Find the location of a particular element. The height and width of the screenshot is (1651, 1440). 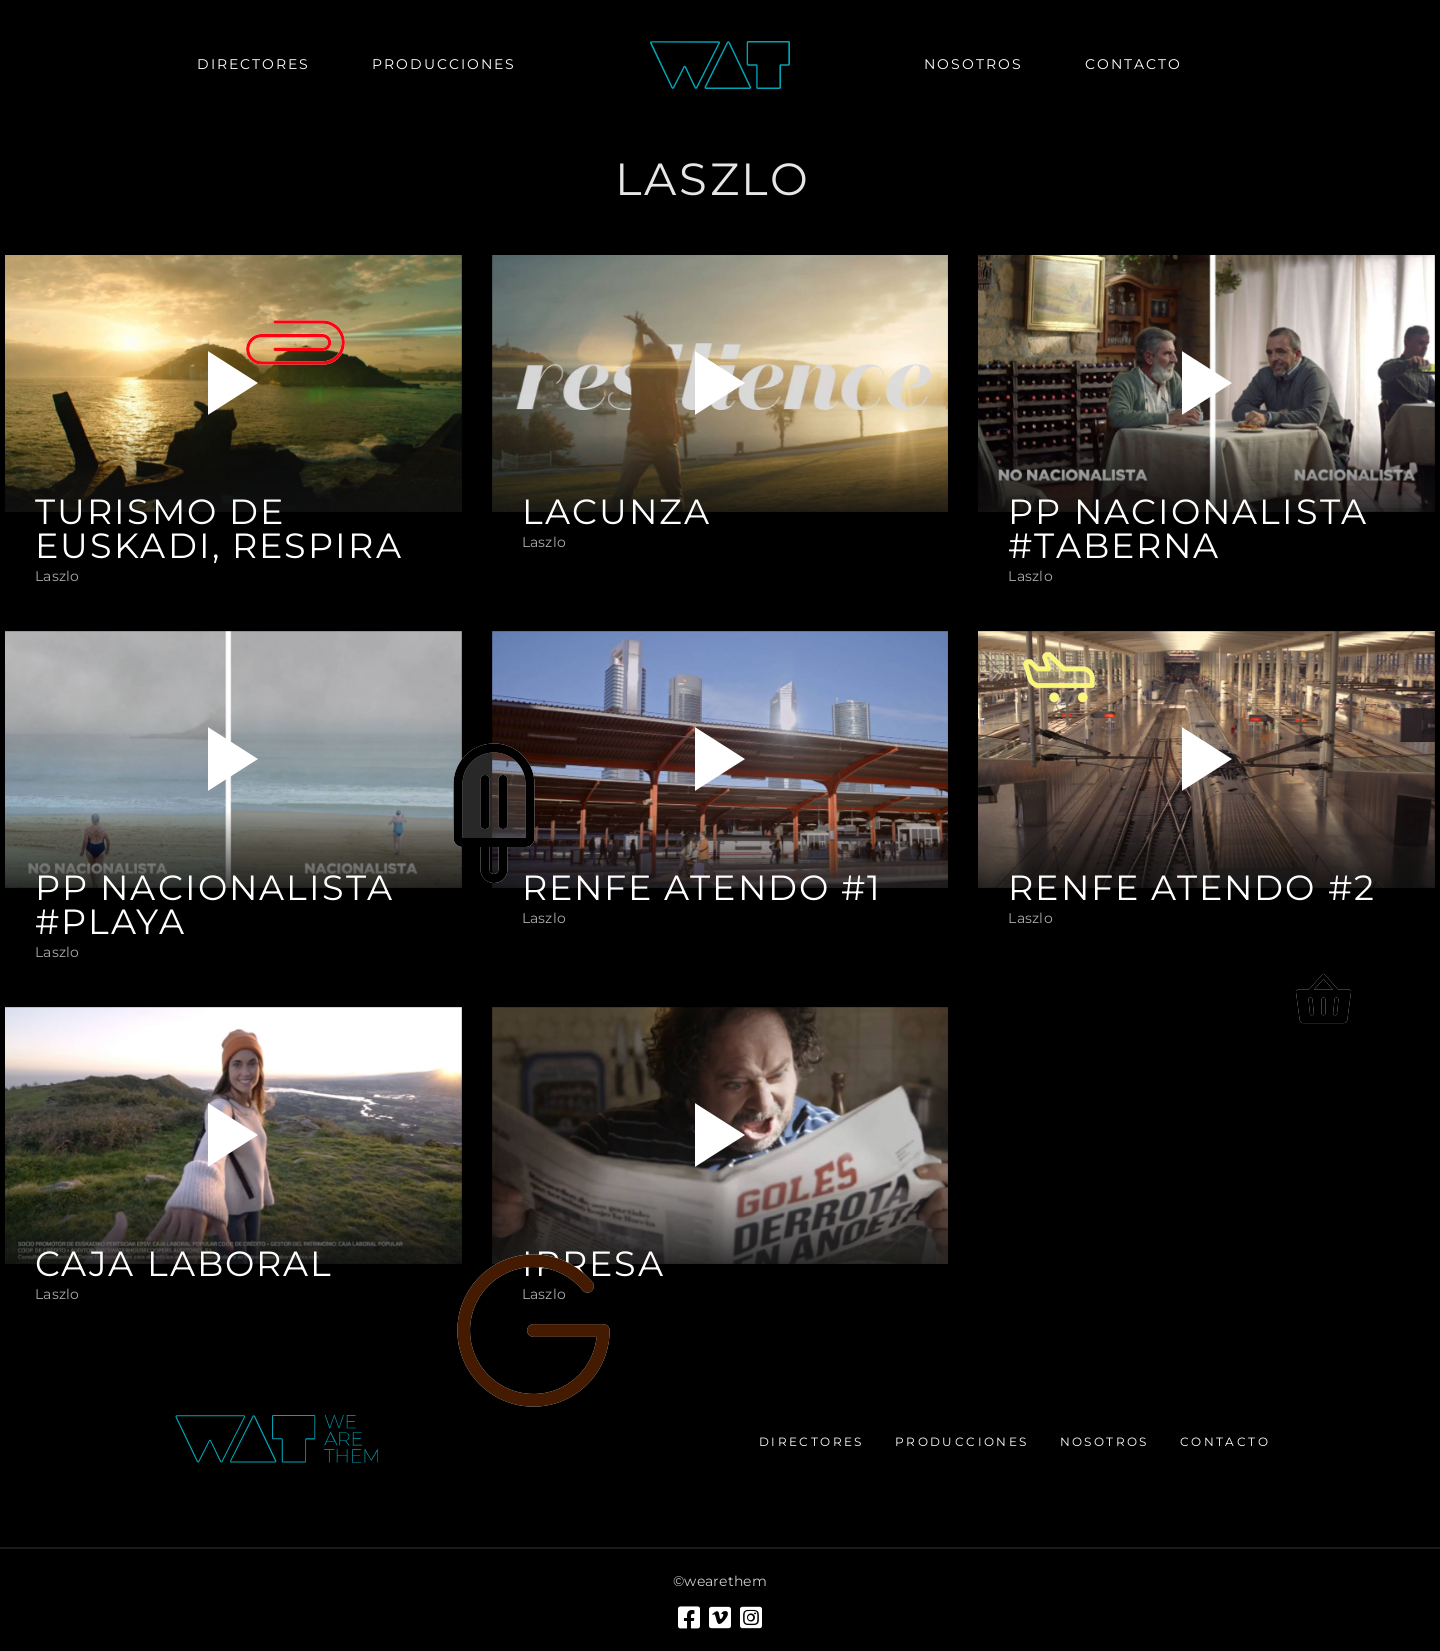

airplane taxiing on the ground is located at coordinates (1059, 676).